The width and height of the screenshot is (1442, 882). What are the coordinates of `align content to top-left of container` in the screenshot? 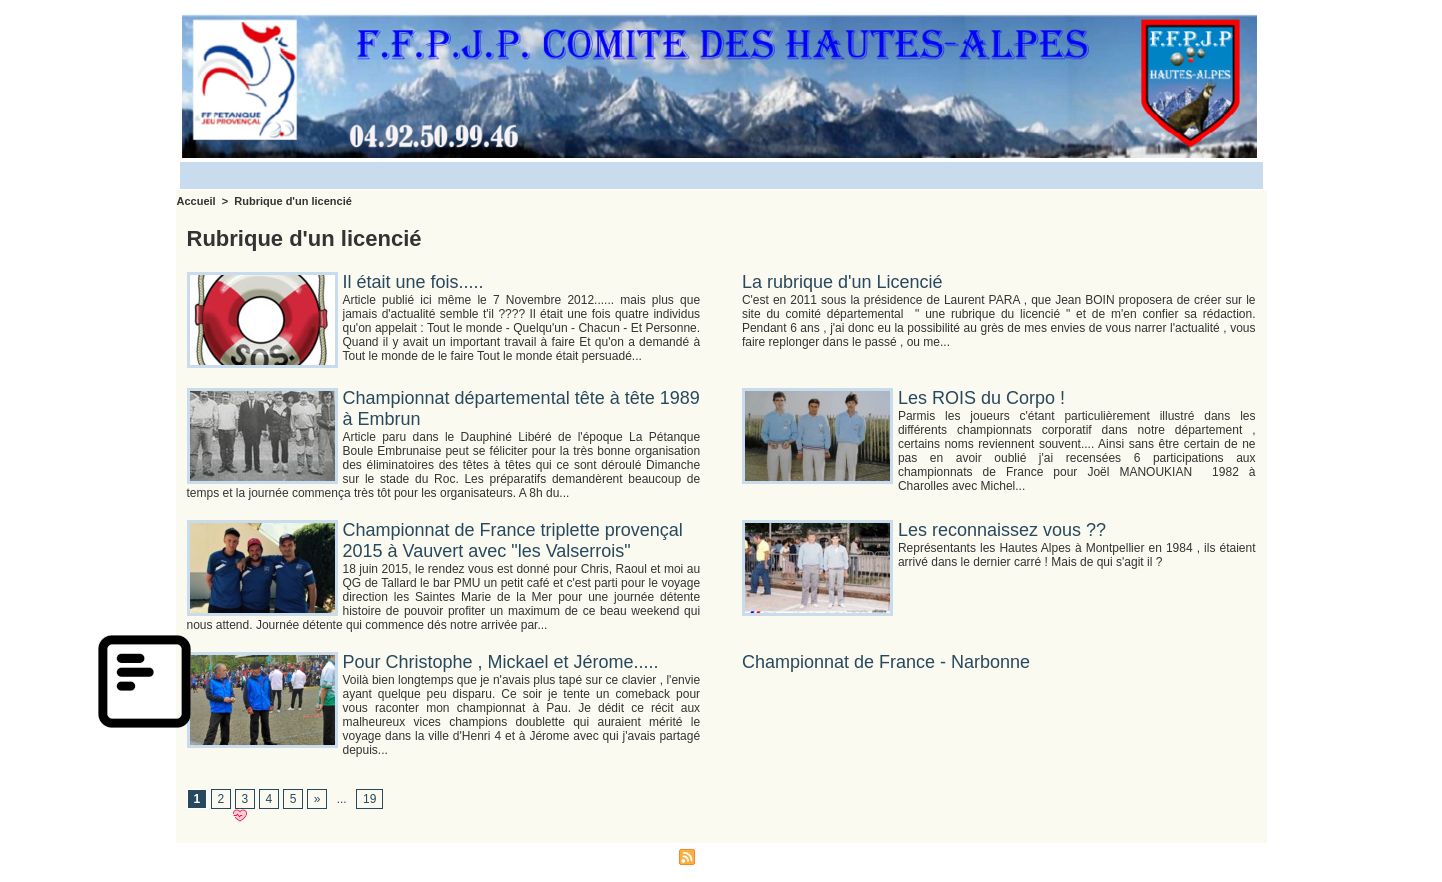 It's located at (144, 681).